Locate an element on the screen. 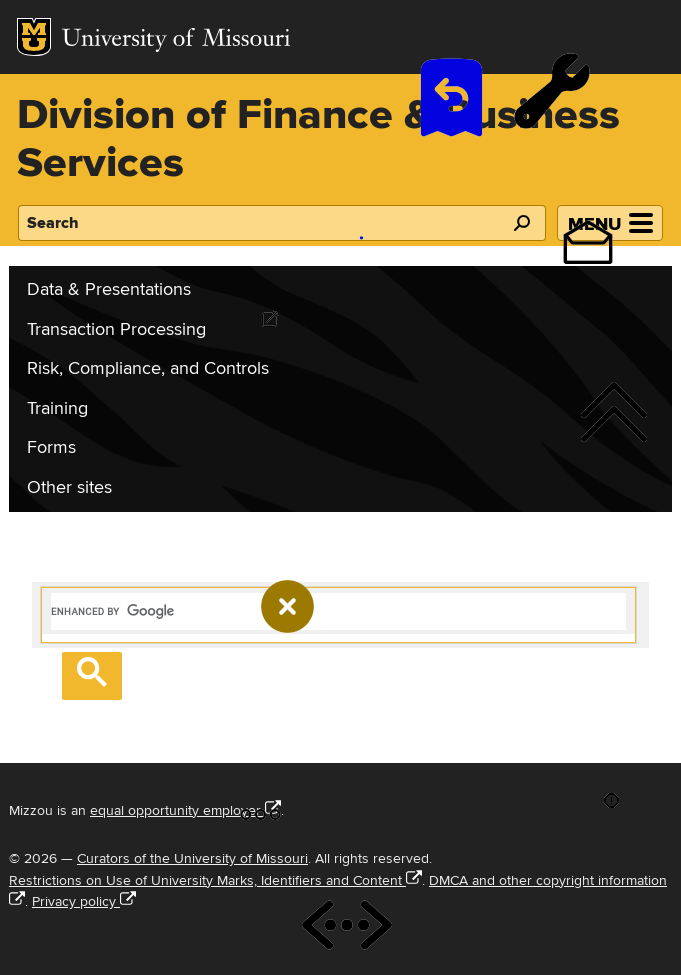 The width and height of the screenshot is (681, 975). indicates no wifi connection available is located at coordinates (361, 227).